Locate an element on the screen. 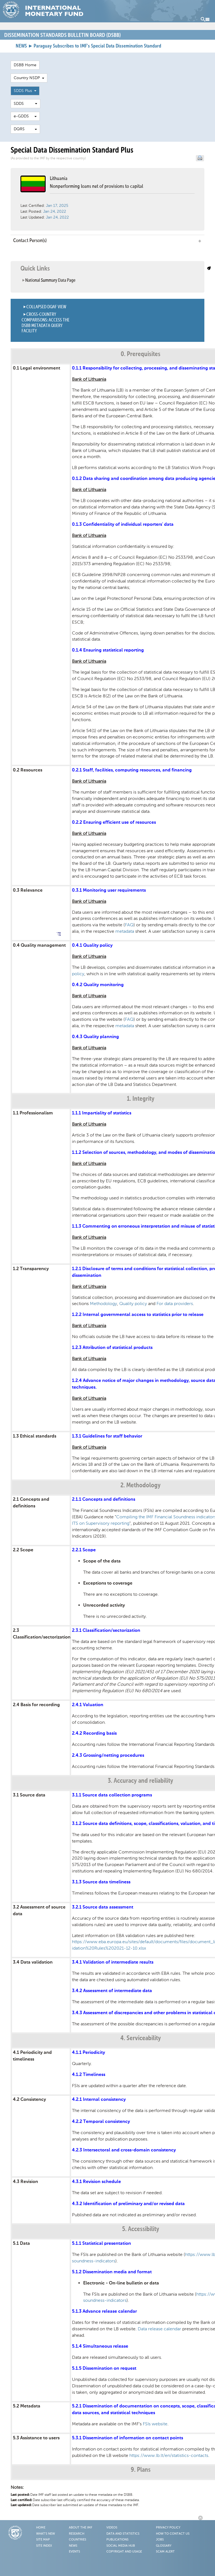  view hierarchical list or tree structure is located at coordinates (59, 934).